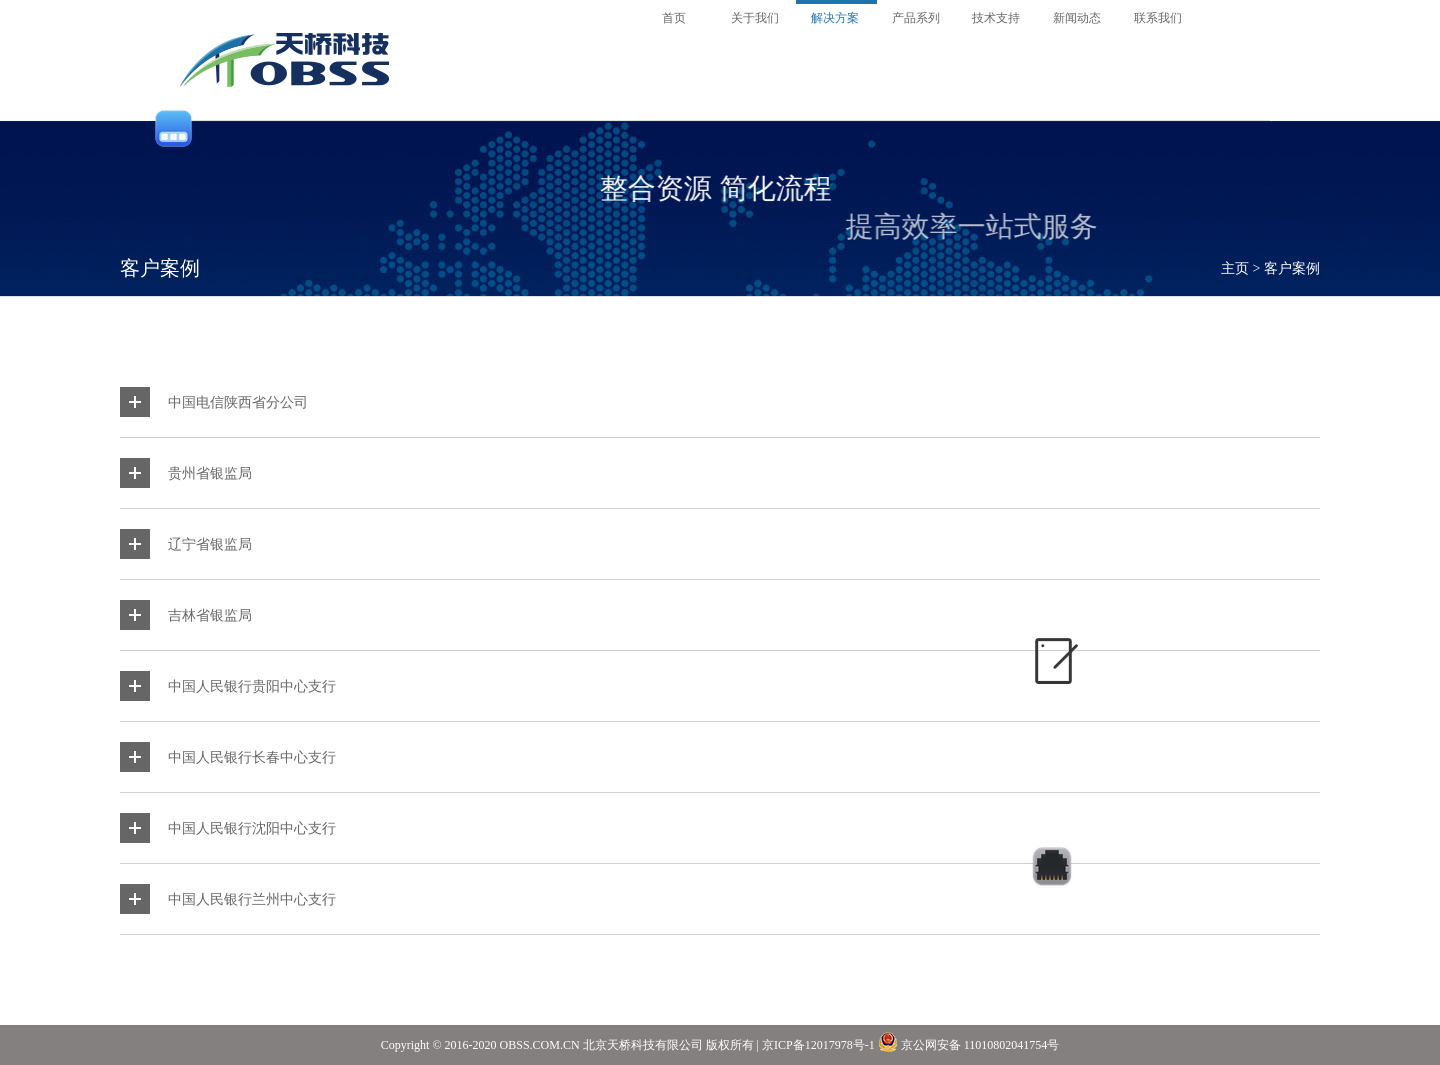 Image resolution: width=1440 pixels, height=1065 pixels. I want to click on indicates a connected PDA or tablet device, so click(1053, 659).